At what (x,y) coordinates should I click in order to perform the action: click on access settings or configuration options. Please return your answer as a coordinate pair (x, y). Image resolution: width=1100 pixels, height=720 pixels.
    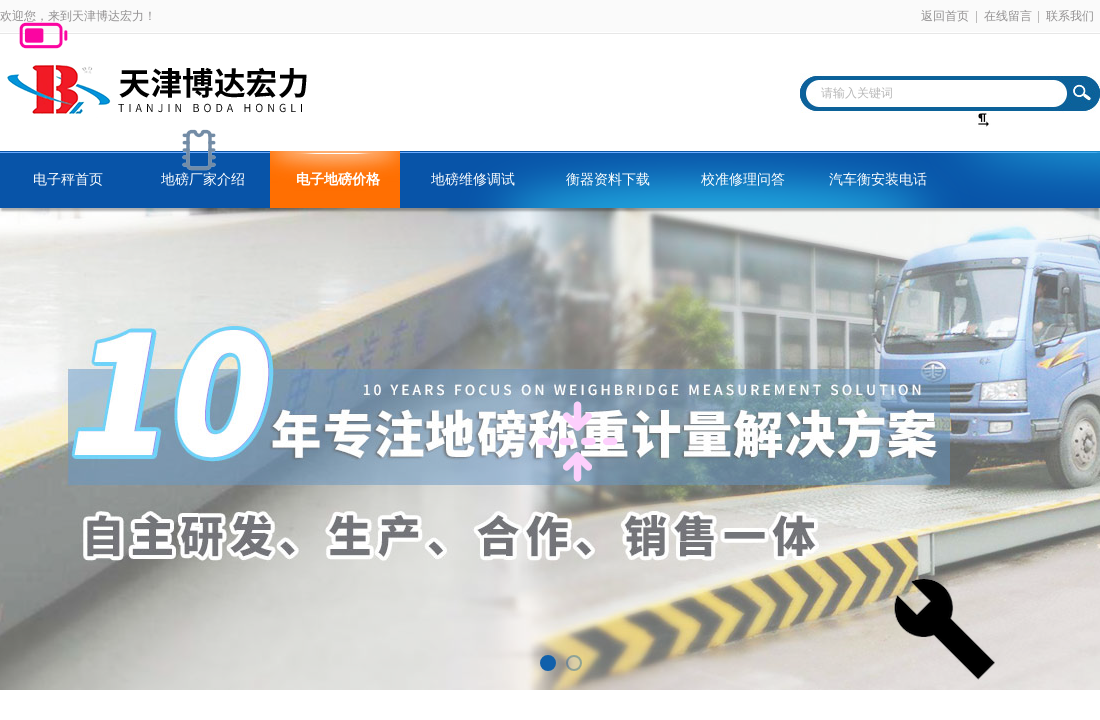
    Looking at the image, I should click on (944, 628).